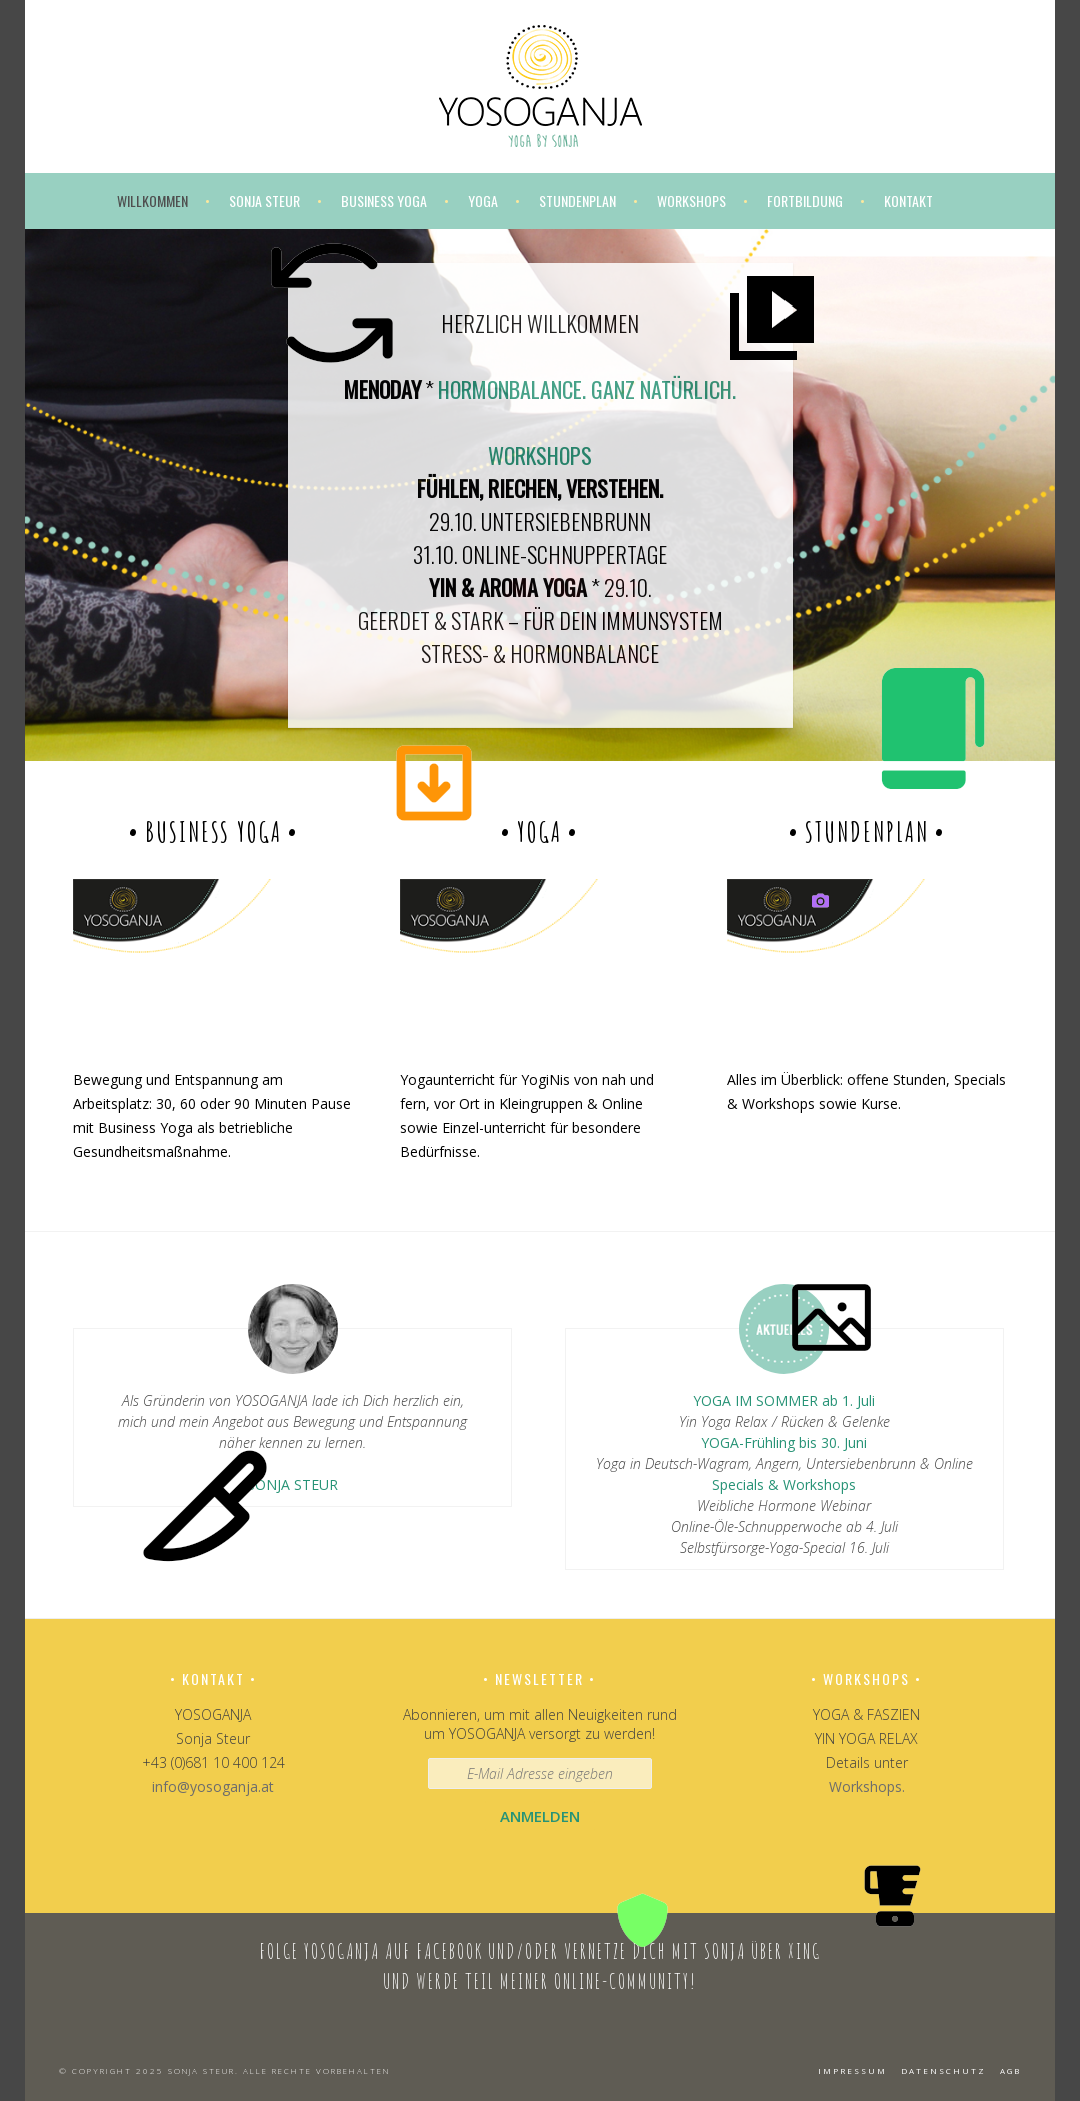 This screenshot has height=2101, width=1080. What do you see at coordinates (820, 900) in the screenshot?
I see `take a photo` at bounding box center [820, 900].